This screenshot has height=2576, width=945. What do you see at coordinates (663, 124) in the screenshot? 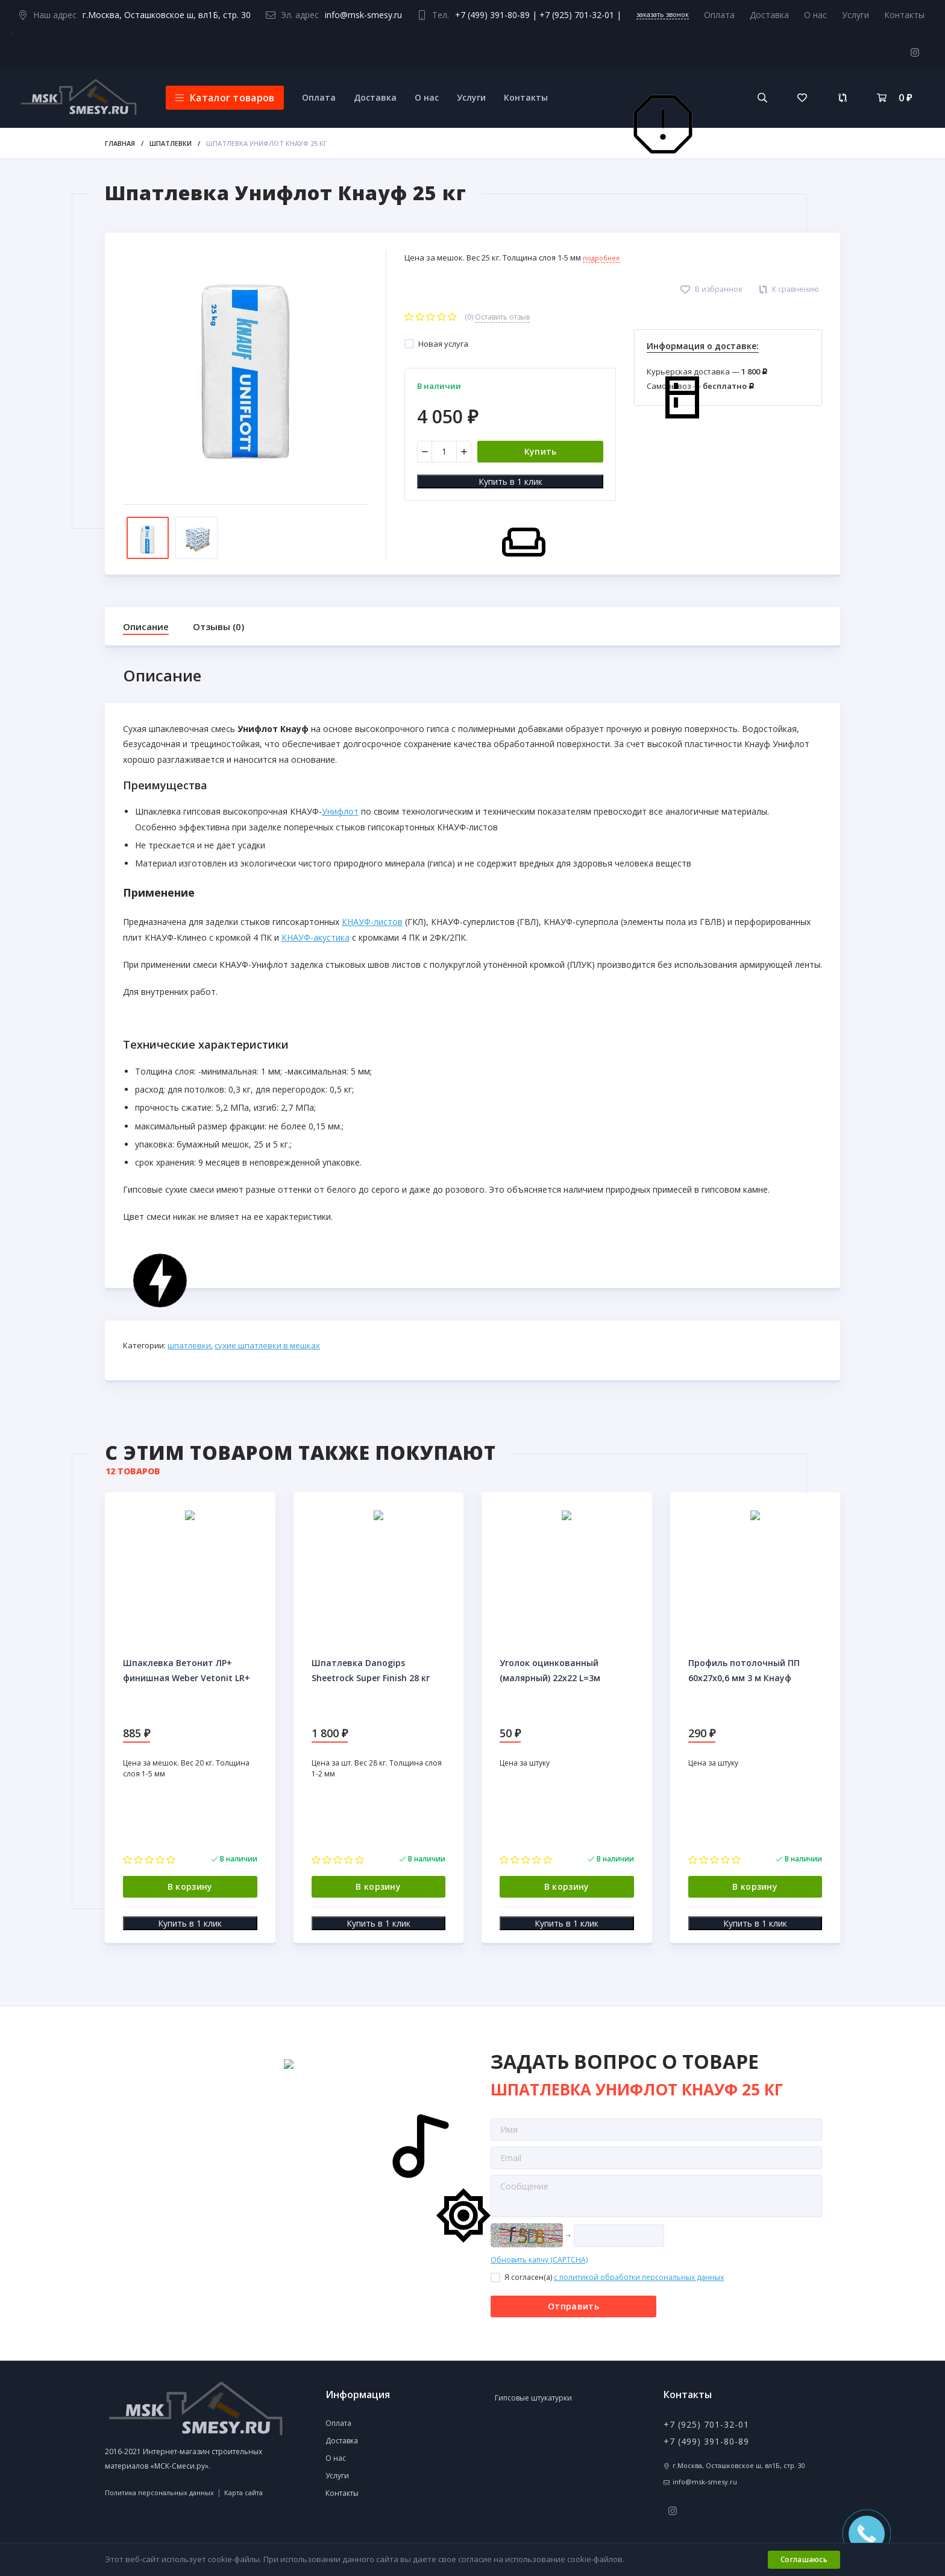
I see `indicates a warning or critical alert` at bounding box center [663, 124].